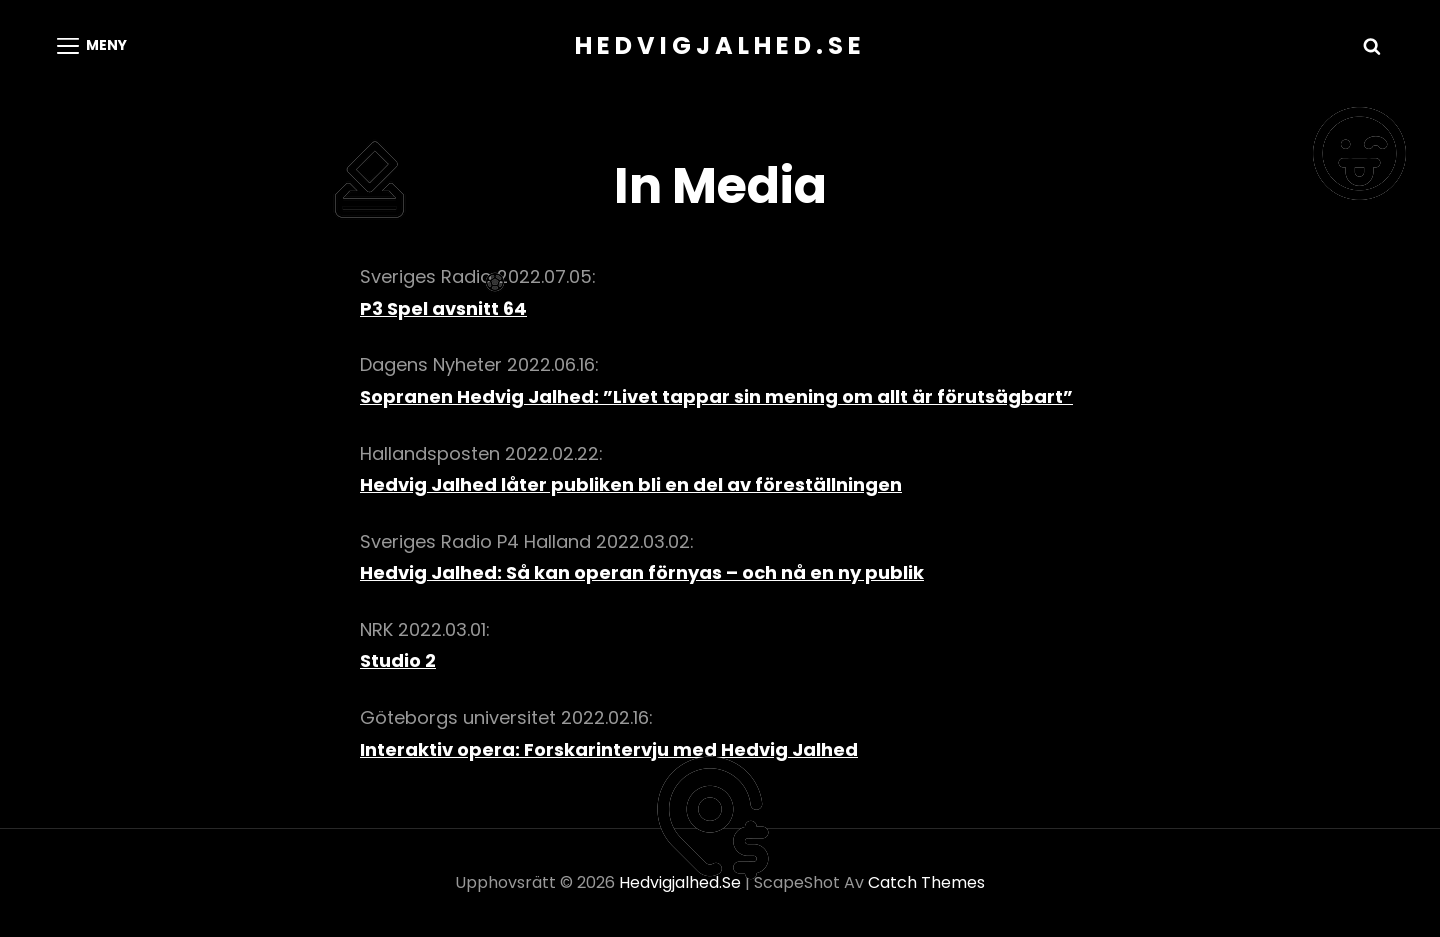 The height and width of the screenshot is (937, 1440). What do you see at coordinates (710, 815) in the screenshot?
I see `find nearby financial services or ATMs` at bounding box center [710, 815].